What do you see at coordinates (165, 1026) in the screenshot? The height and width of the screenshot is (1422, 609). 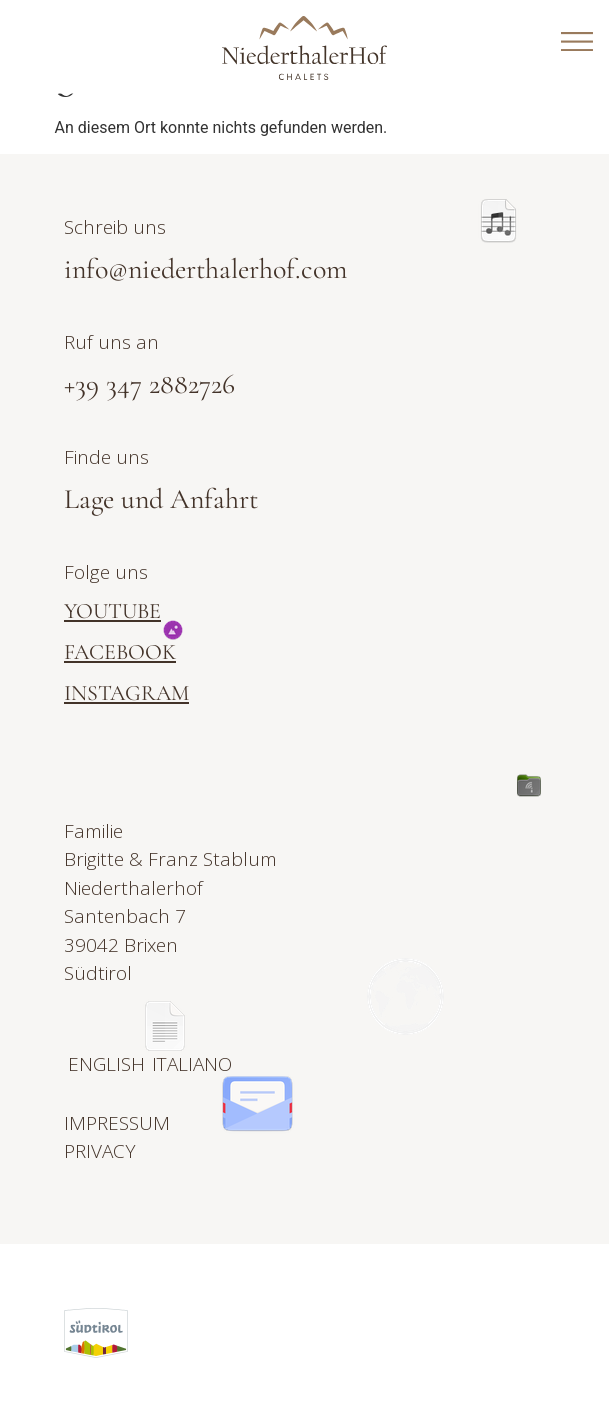 I see `open a plain text file` at bounding box center [165, 1026].